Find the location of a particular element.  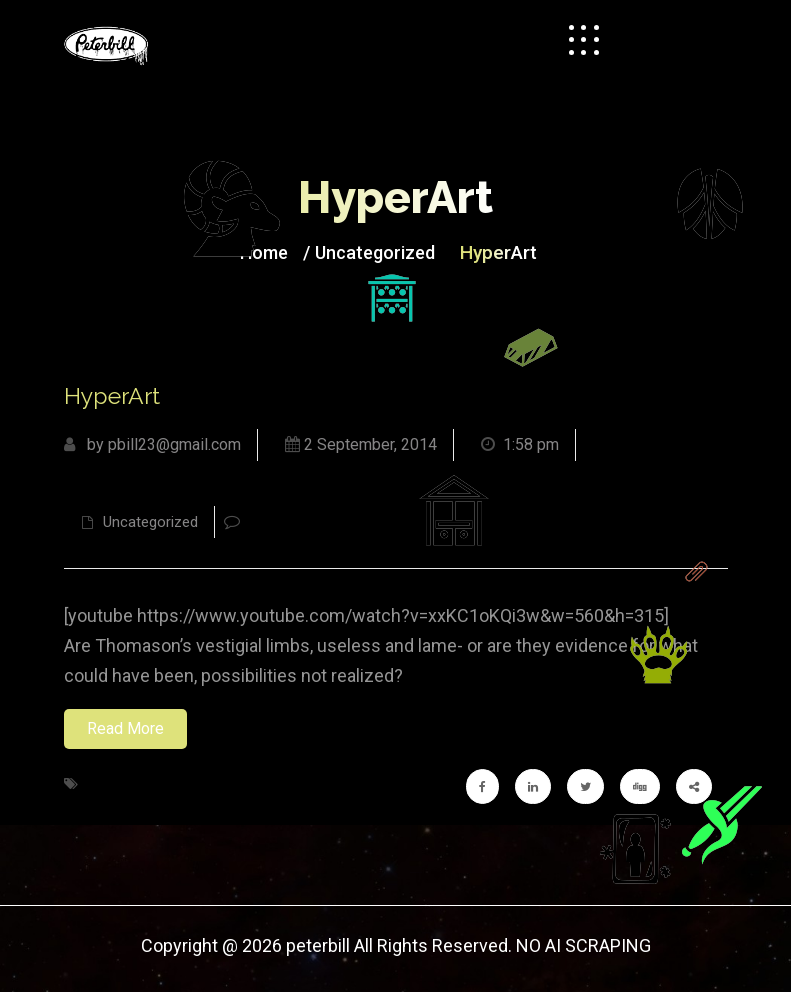

attach a file to your message is located at coordinates (696, 571).